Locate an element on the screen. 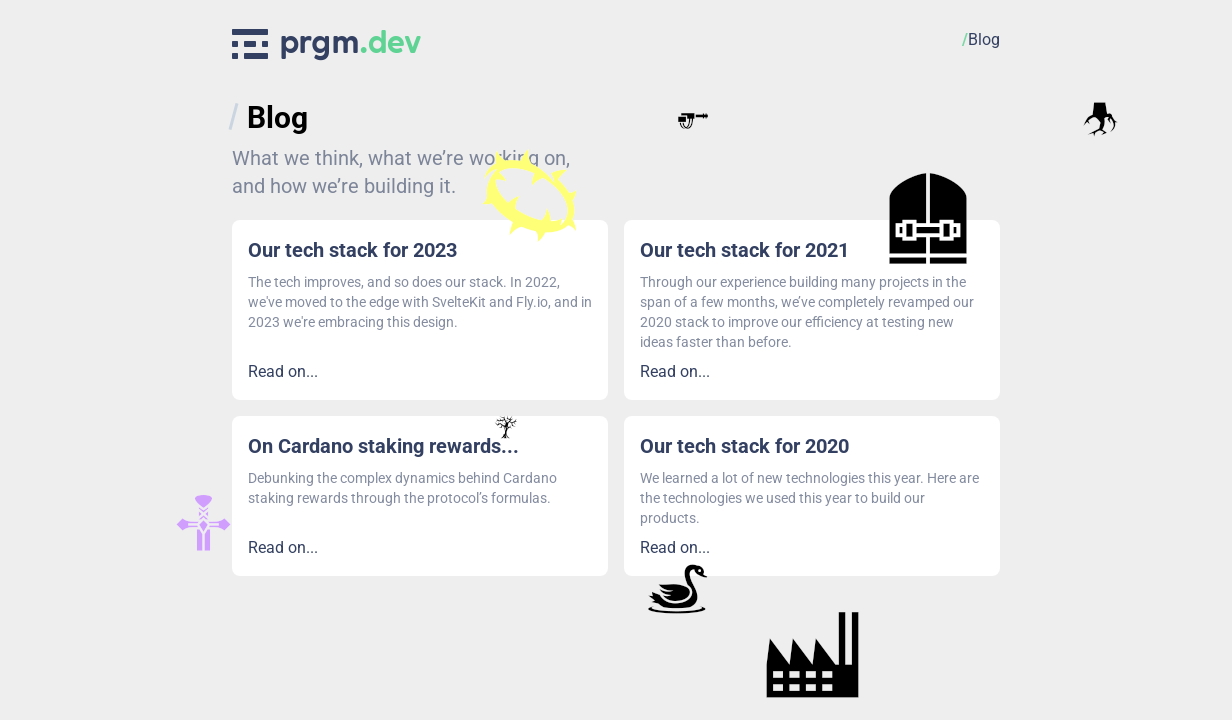  view root system or underground elements is located at coordinates (1100, 119).